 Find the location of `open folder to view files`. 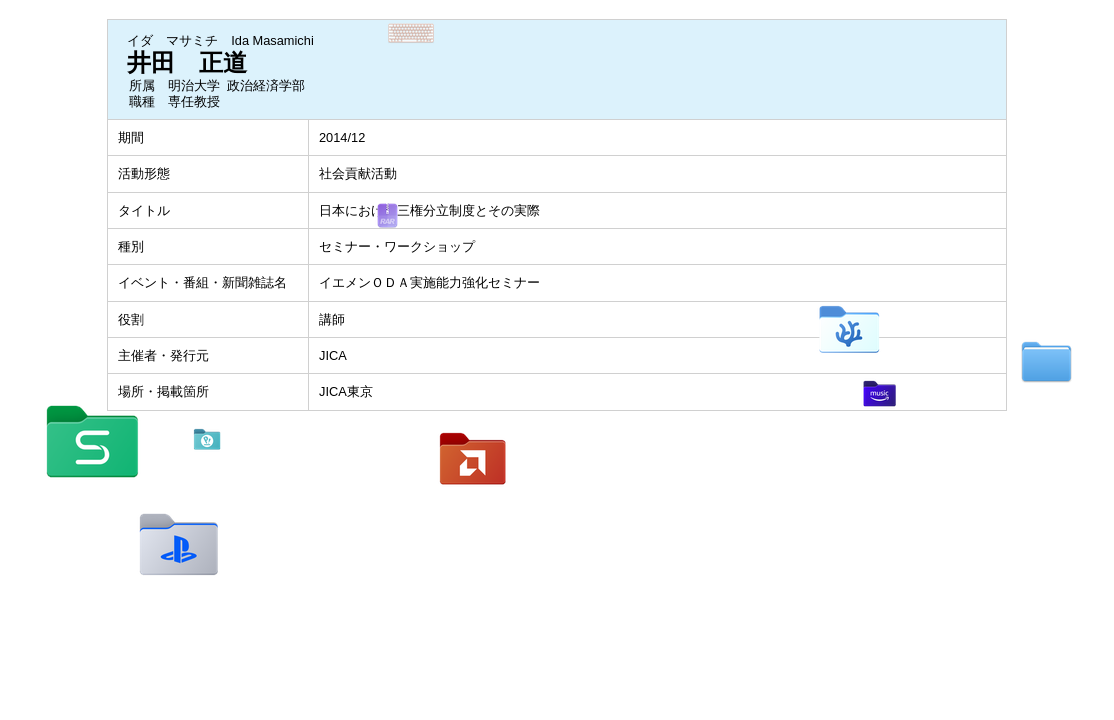

open folder to view files is located at coordinates (1046, 361).